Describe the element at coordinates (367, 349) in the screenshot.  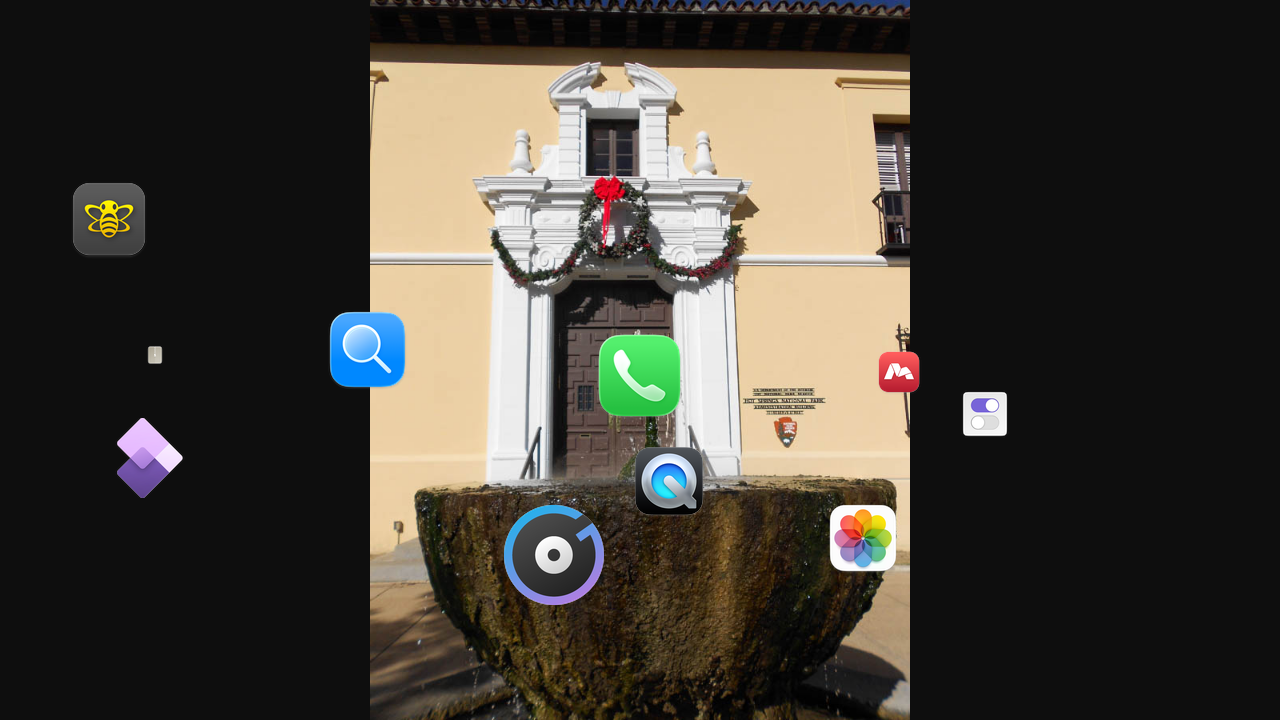
I see `open Spotlight search` at that location.